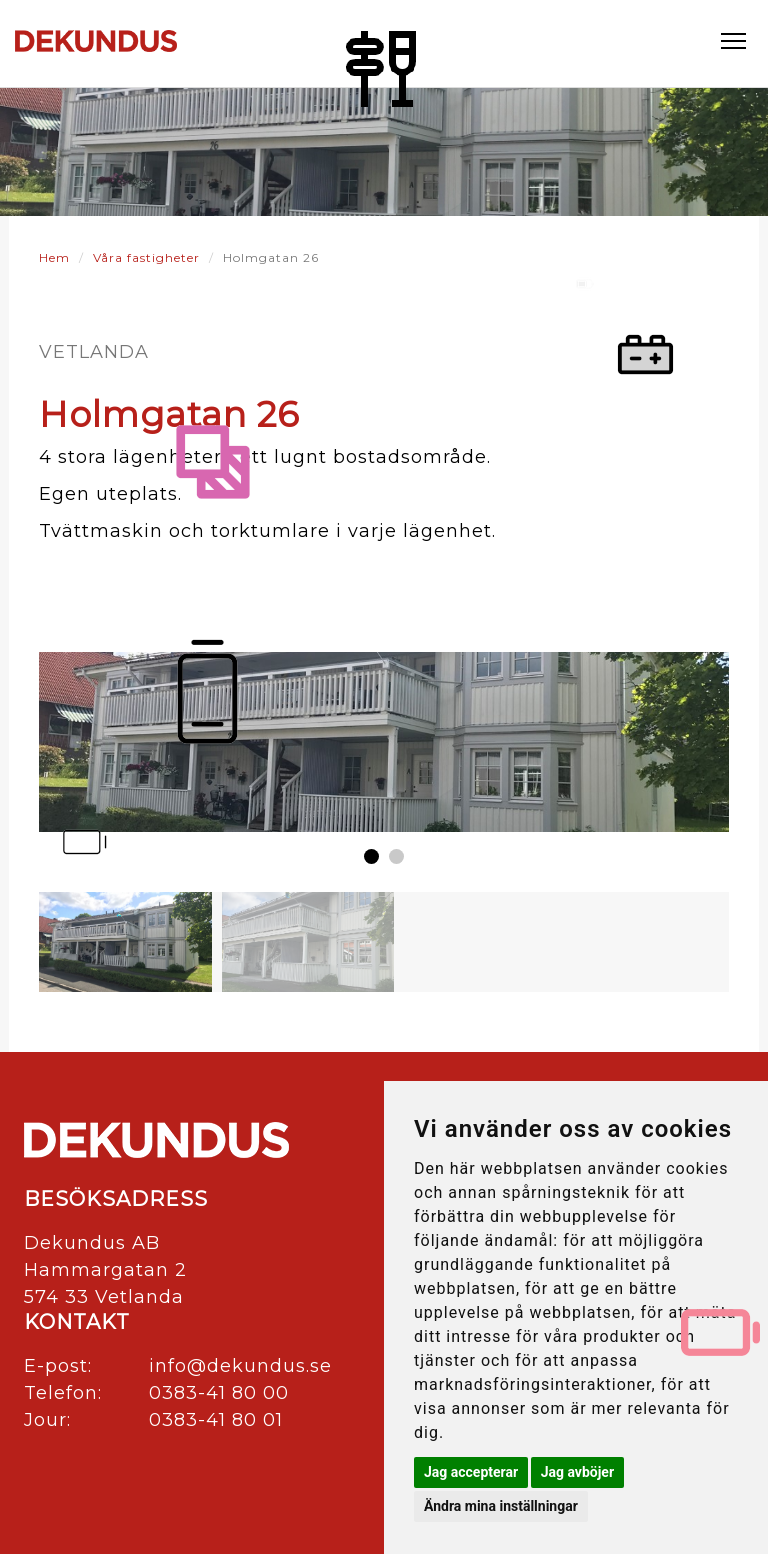 Image resolution: width=768 pixels, height=1554 pixels. Describe the element at coordinates (207, 693) in the screenshot. I see `indicates low battery status` at that location.